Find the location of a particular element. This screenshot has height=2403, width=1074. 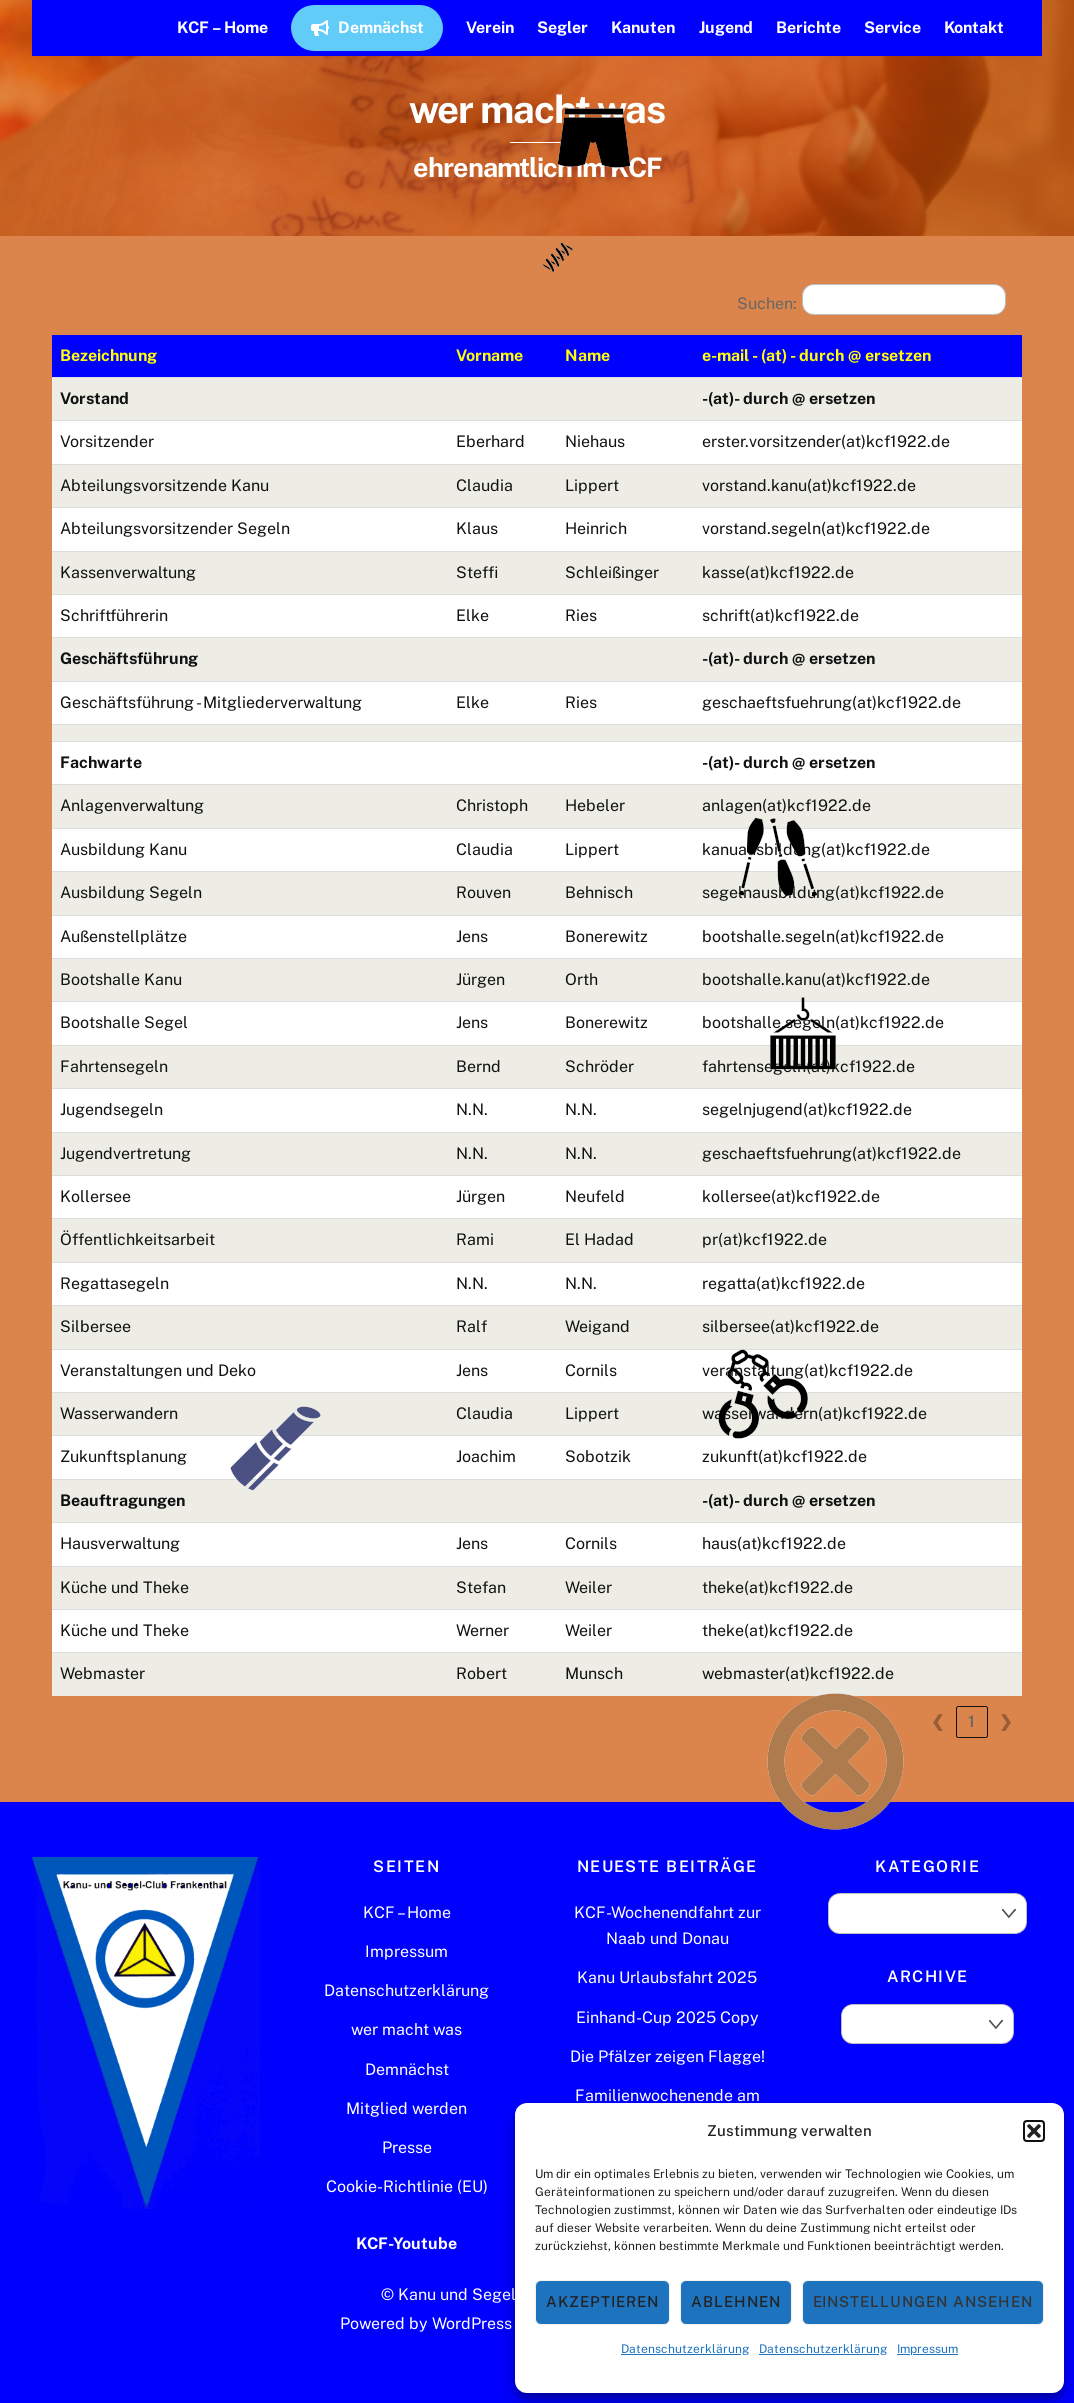

access makeup or beauty tools is located at coordinates (275, 1448).